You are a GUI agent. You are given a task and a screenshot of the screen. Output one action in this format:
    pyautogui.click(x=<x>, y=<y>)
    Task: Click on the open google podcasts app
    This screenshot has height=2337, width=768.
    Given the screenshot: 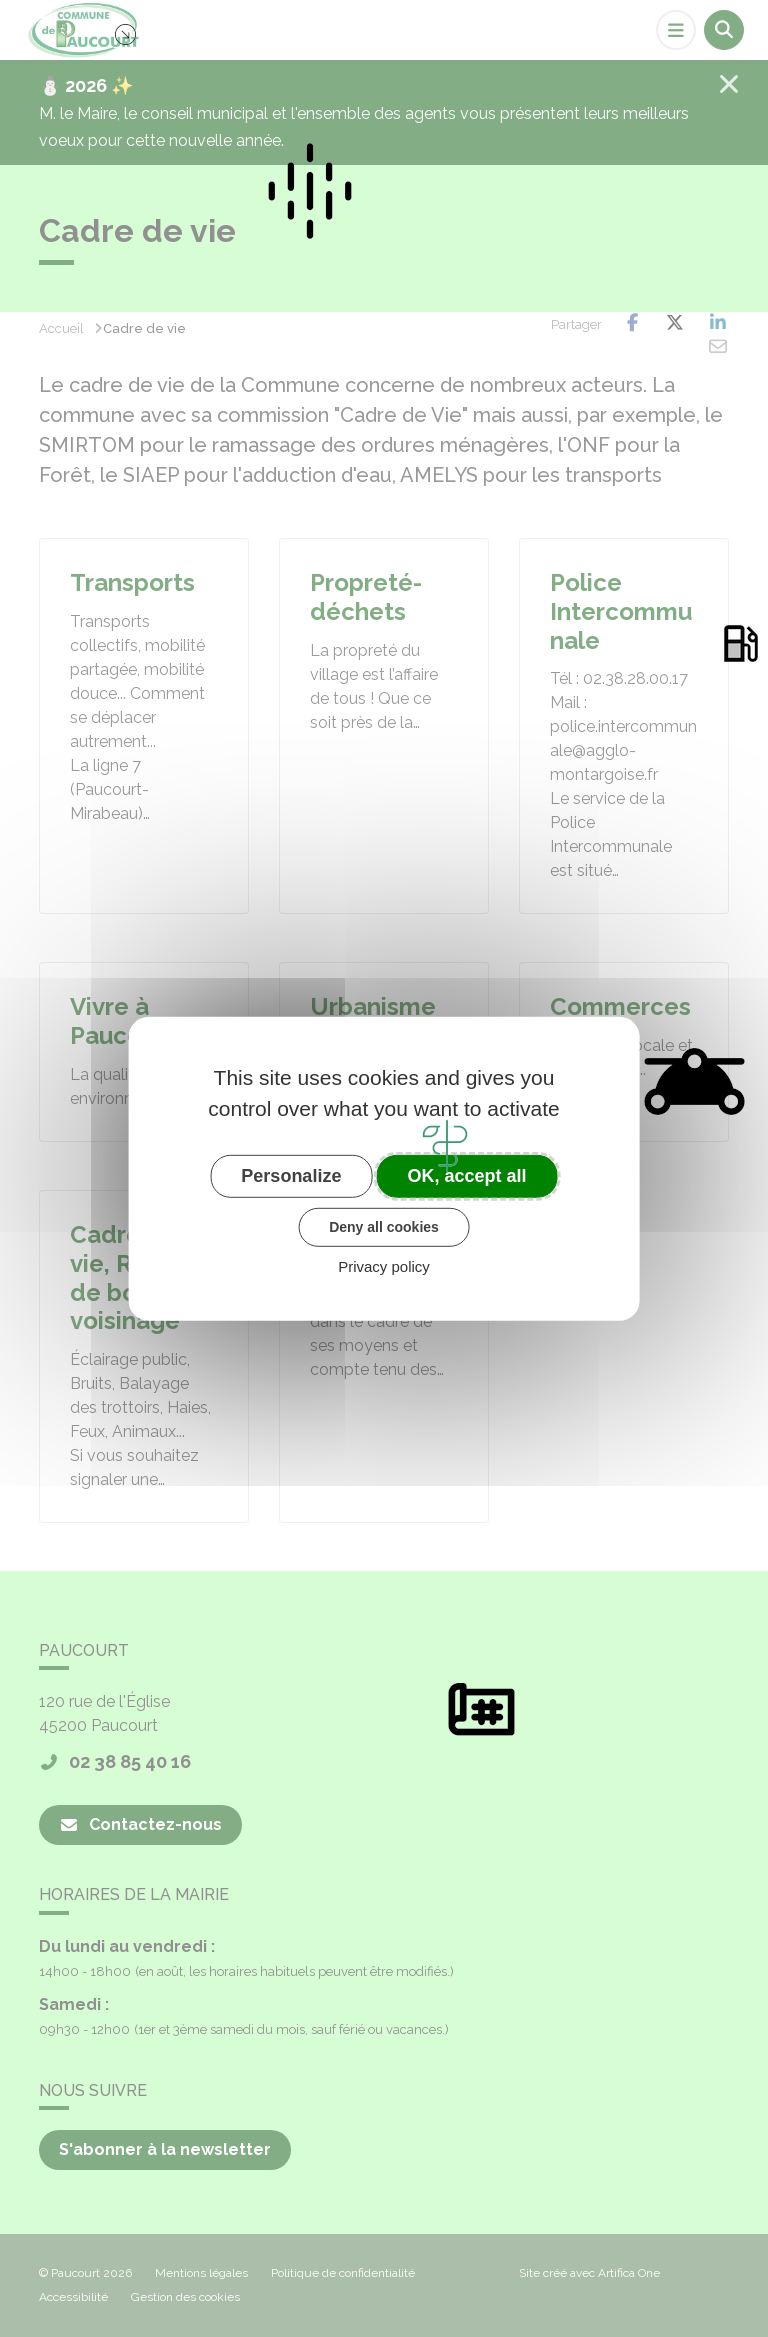 What is the action you would take?
    pyautogui.click(x=310, y=191)
    